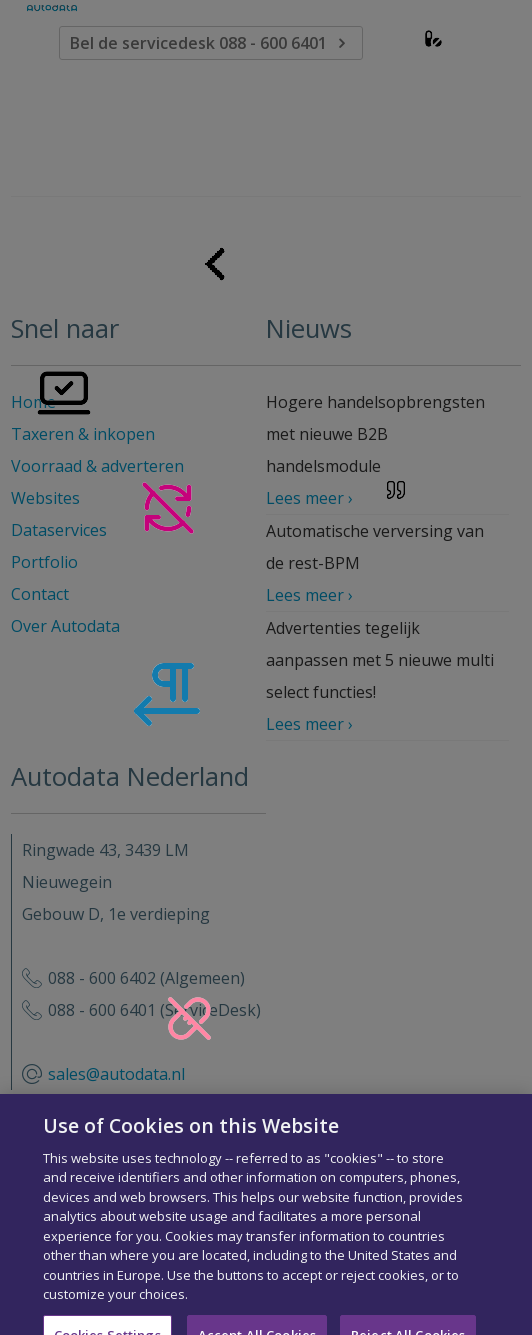 The width and height of the screenshot is (532, 1335). I want to click on device verification complete, so click(64, 393).